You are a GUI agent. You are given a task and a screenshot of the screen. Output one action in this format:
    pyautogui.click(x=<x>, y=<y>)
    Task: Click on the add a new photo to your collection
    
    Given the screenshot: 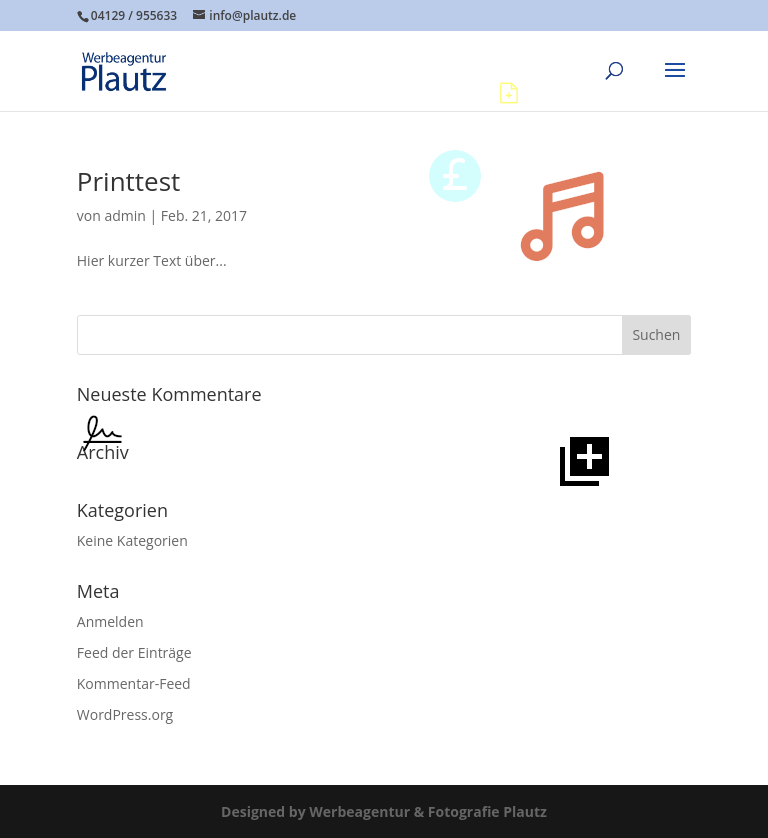 What is the action you would take?
    pyautogui.click(x=584, y=461)
    